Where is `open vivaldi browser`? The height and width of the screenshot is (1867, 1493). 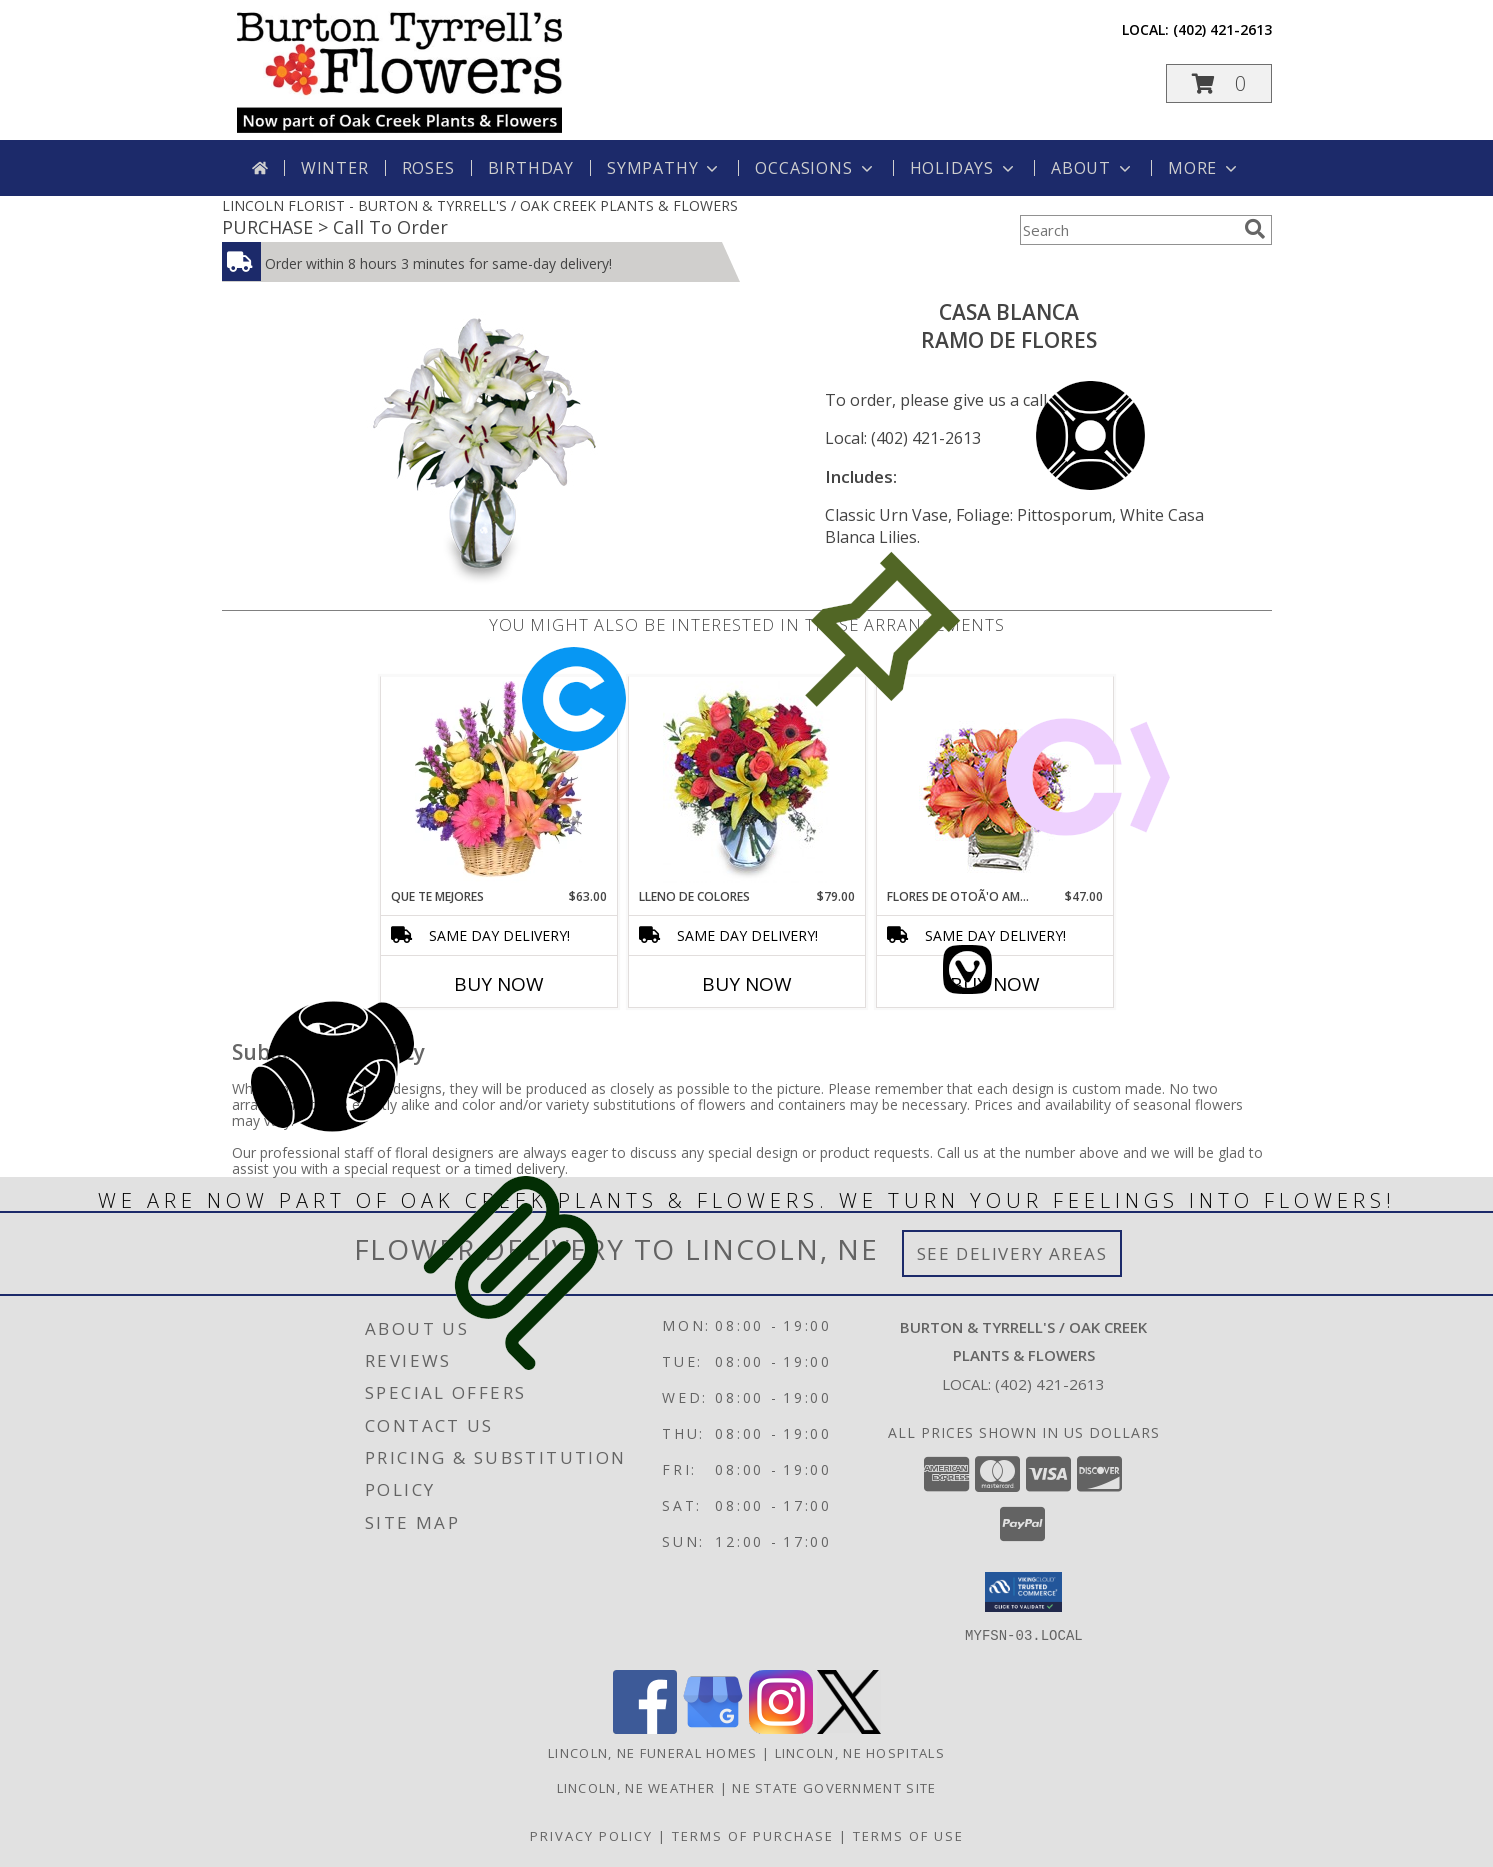
open vivaldi browser is located at coordinates (967, 969).